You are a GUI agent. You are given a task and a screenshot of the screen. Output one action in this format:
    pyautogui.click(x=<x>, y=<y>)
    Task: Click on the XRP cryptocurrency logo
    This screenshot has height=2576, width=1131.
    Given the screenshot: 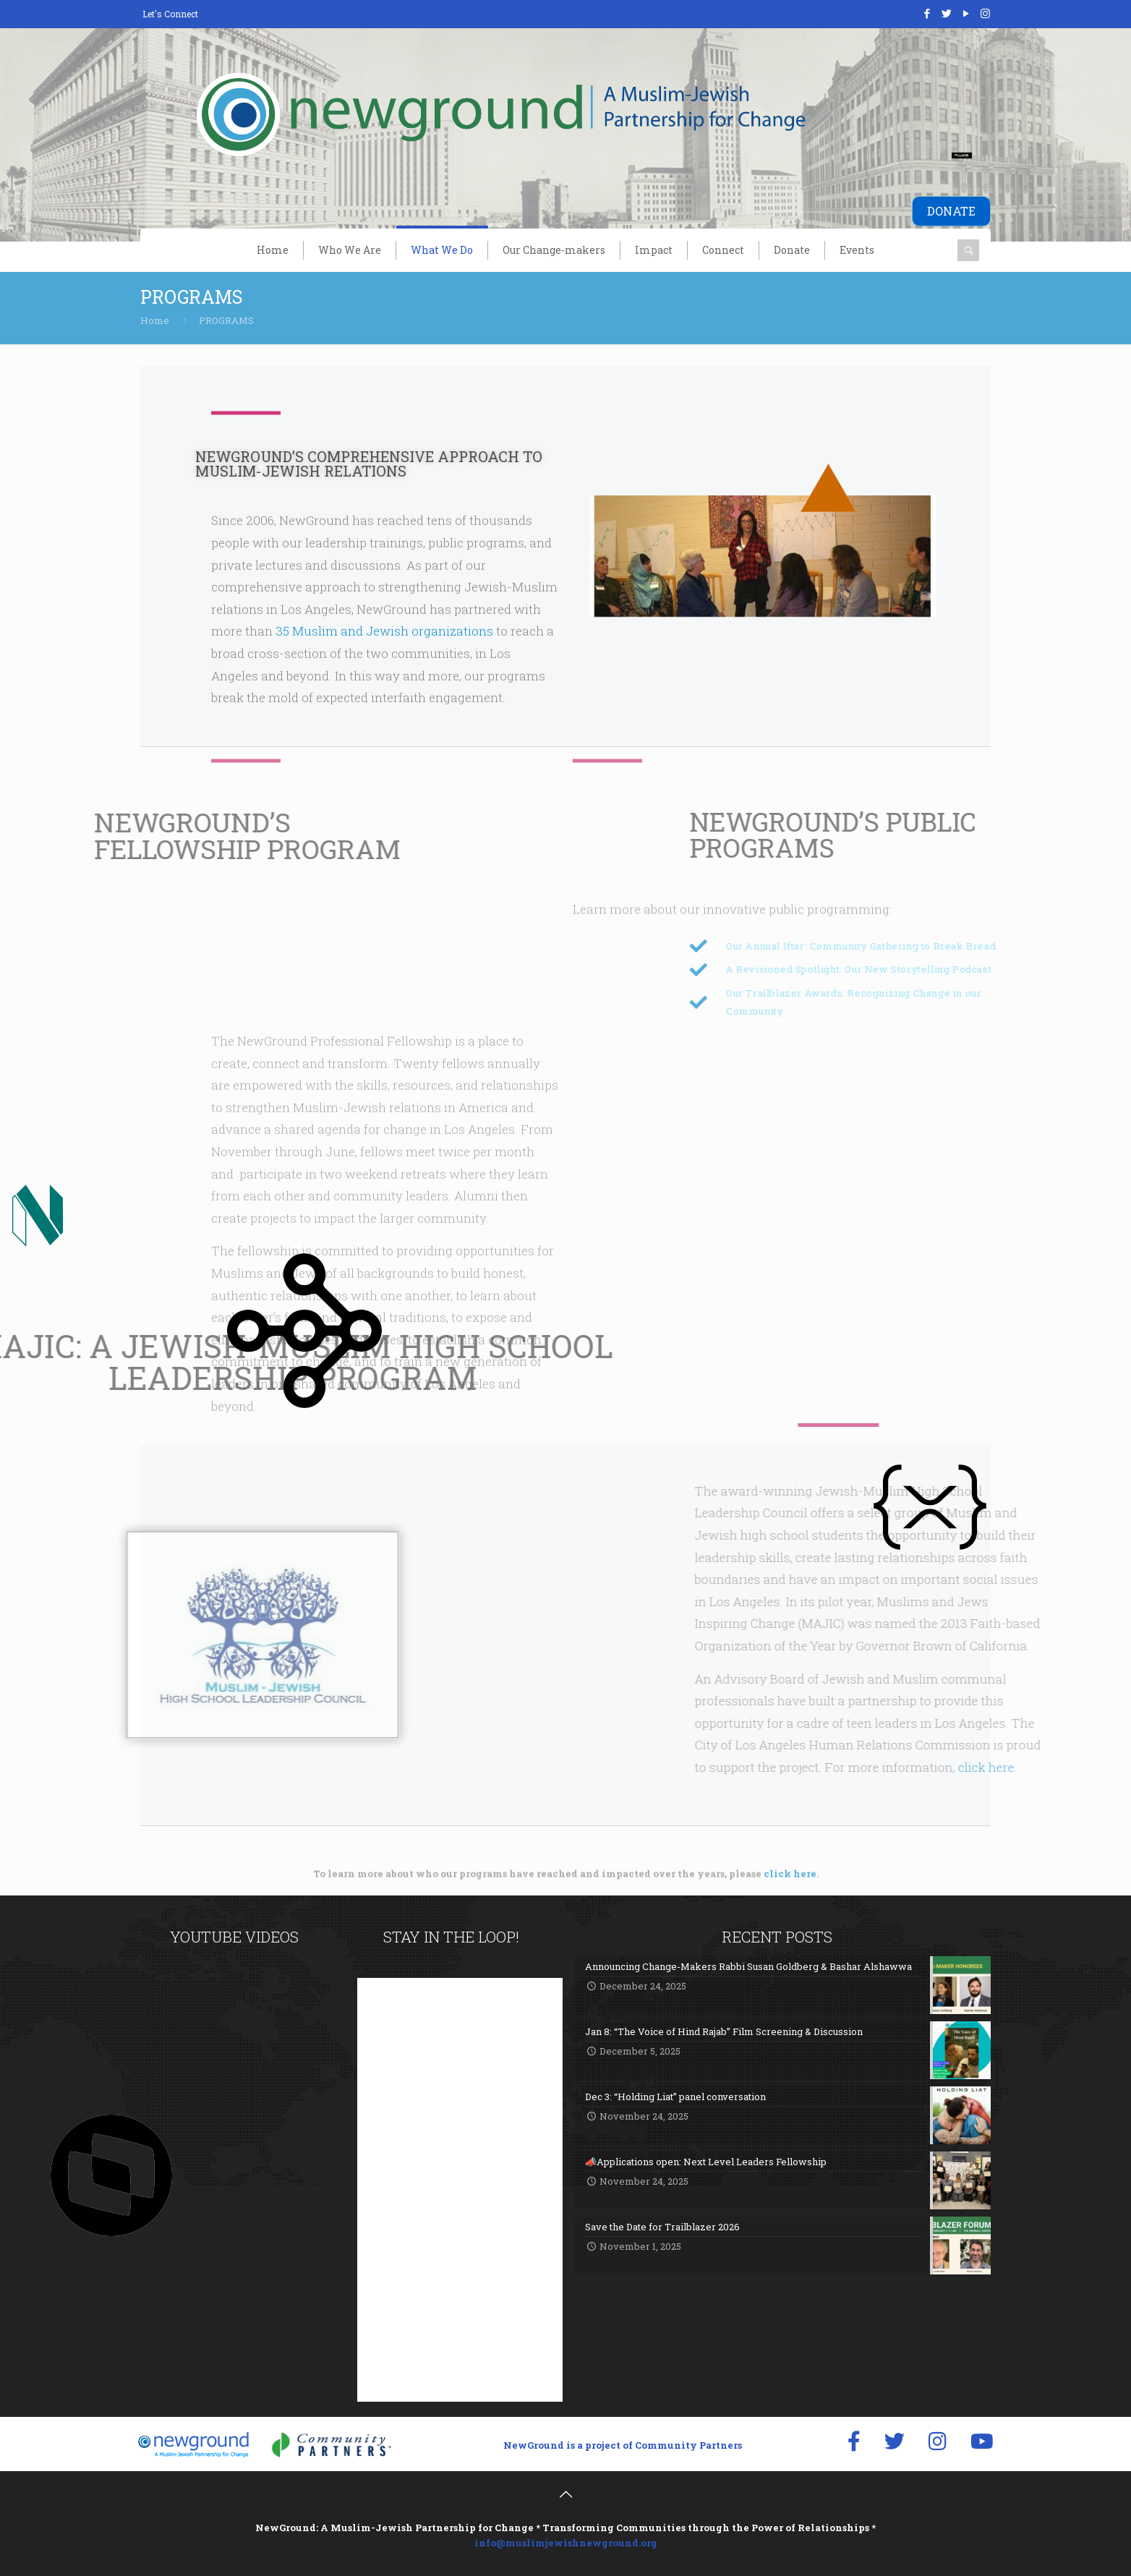 What is the action you would take?
    pyautogui.click(x=930, y=1507)
    